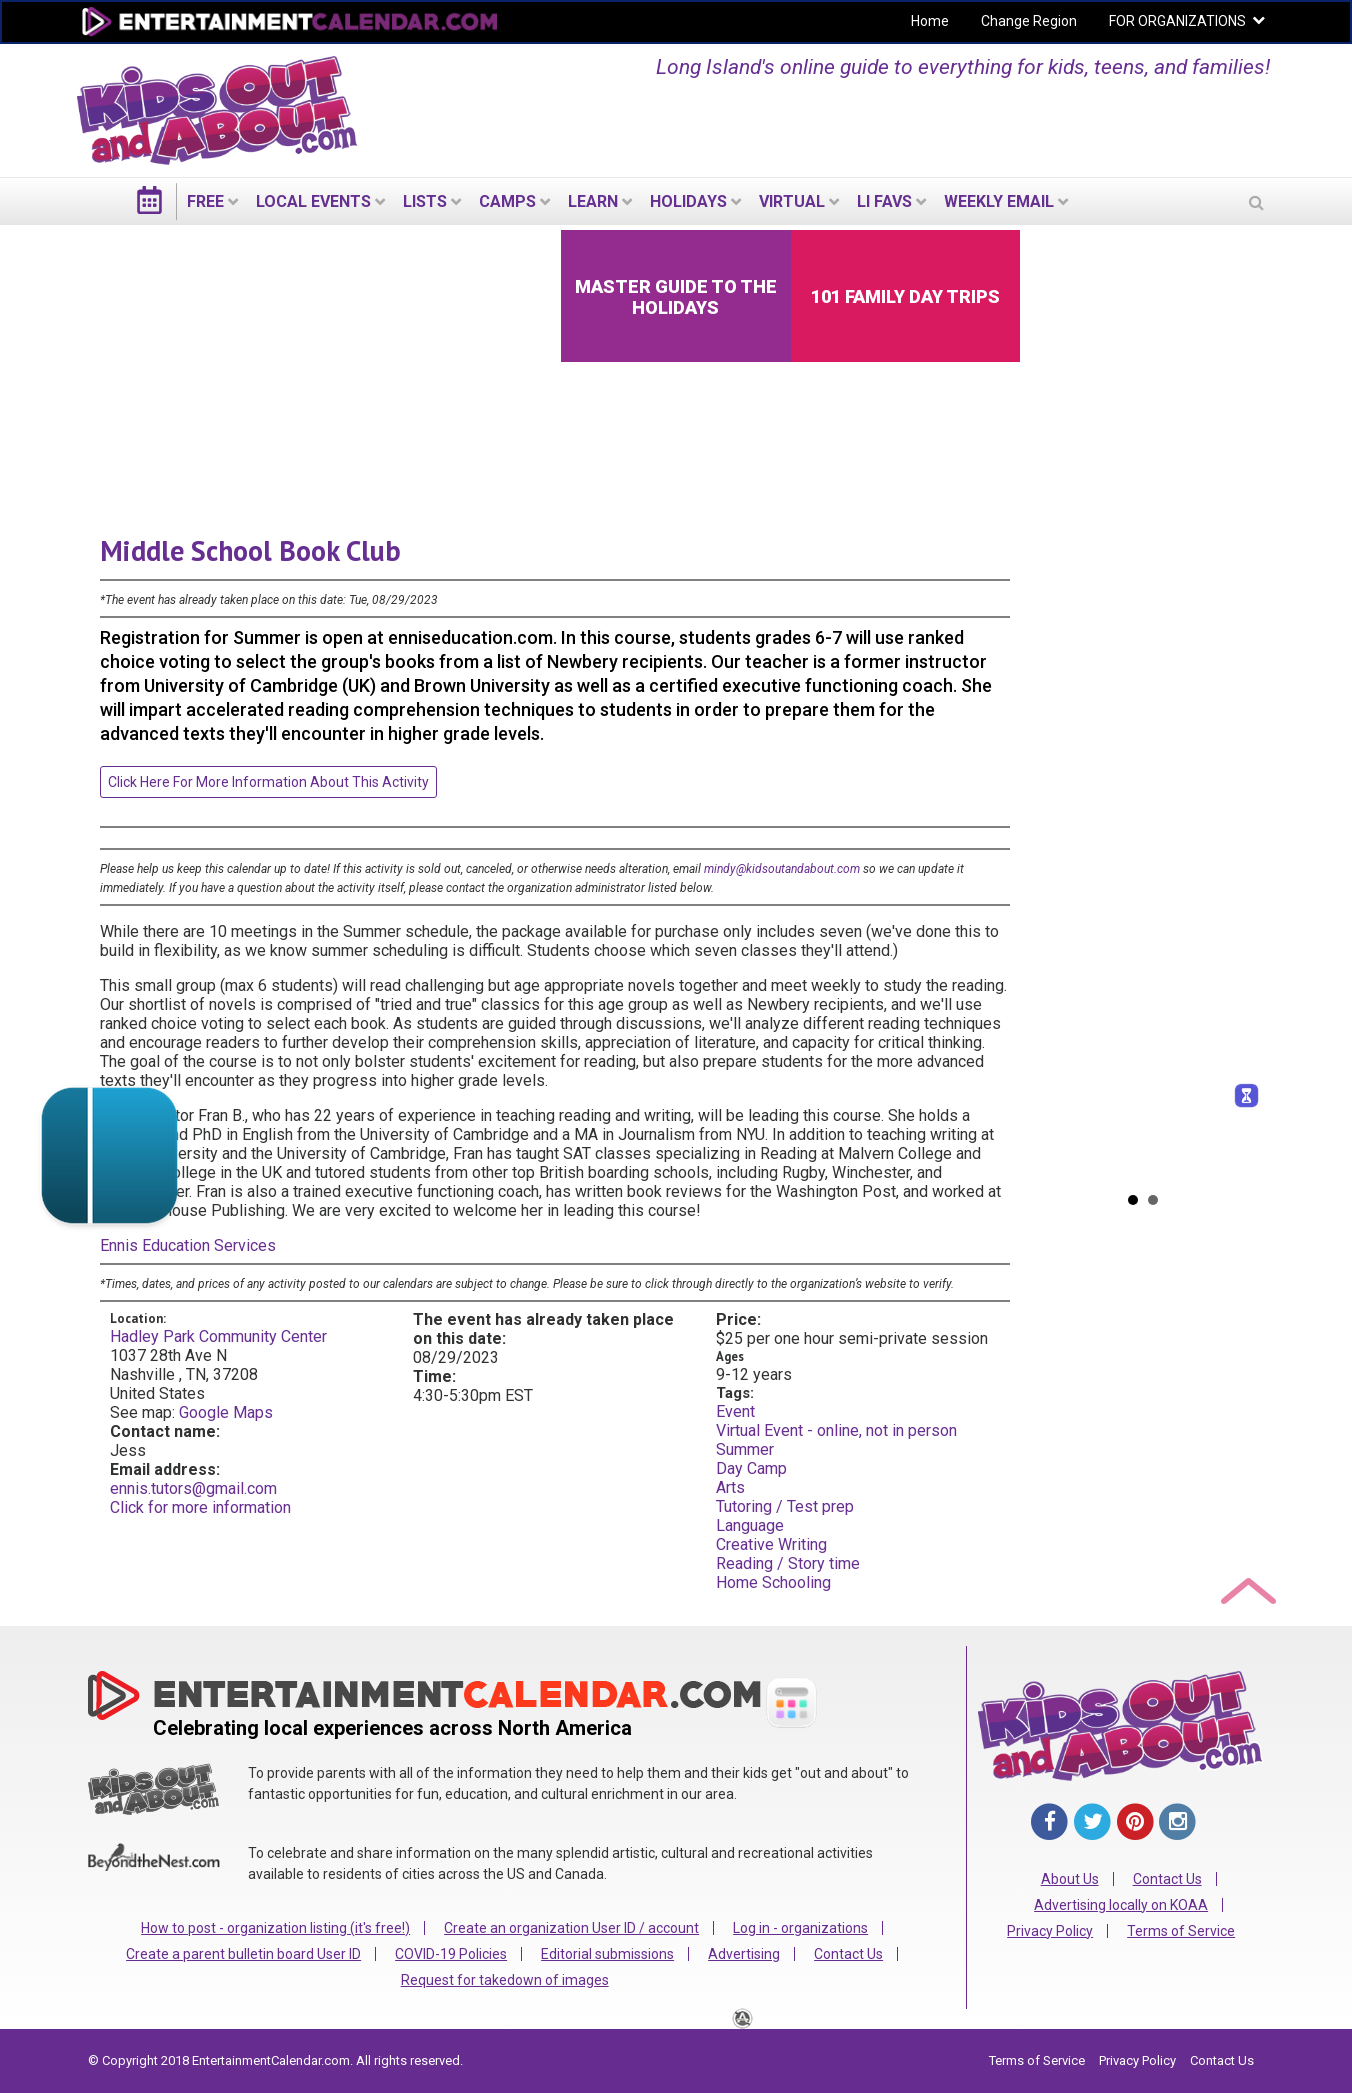 The image size is (1352, 2093). I want to click on open the app launcher or app library, so click(791, 1702).